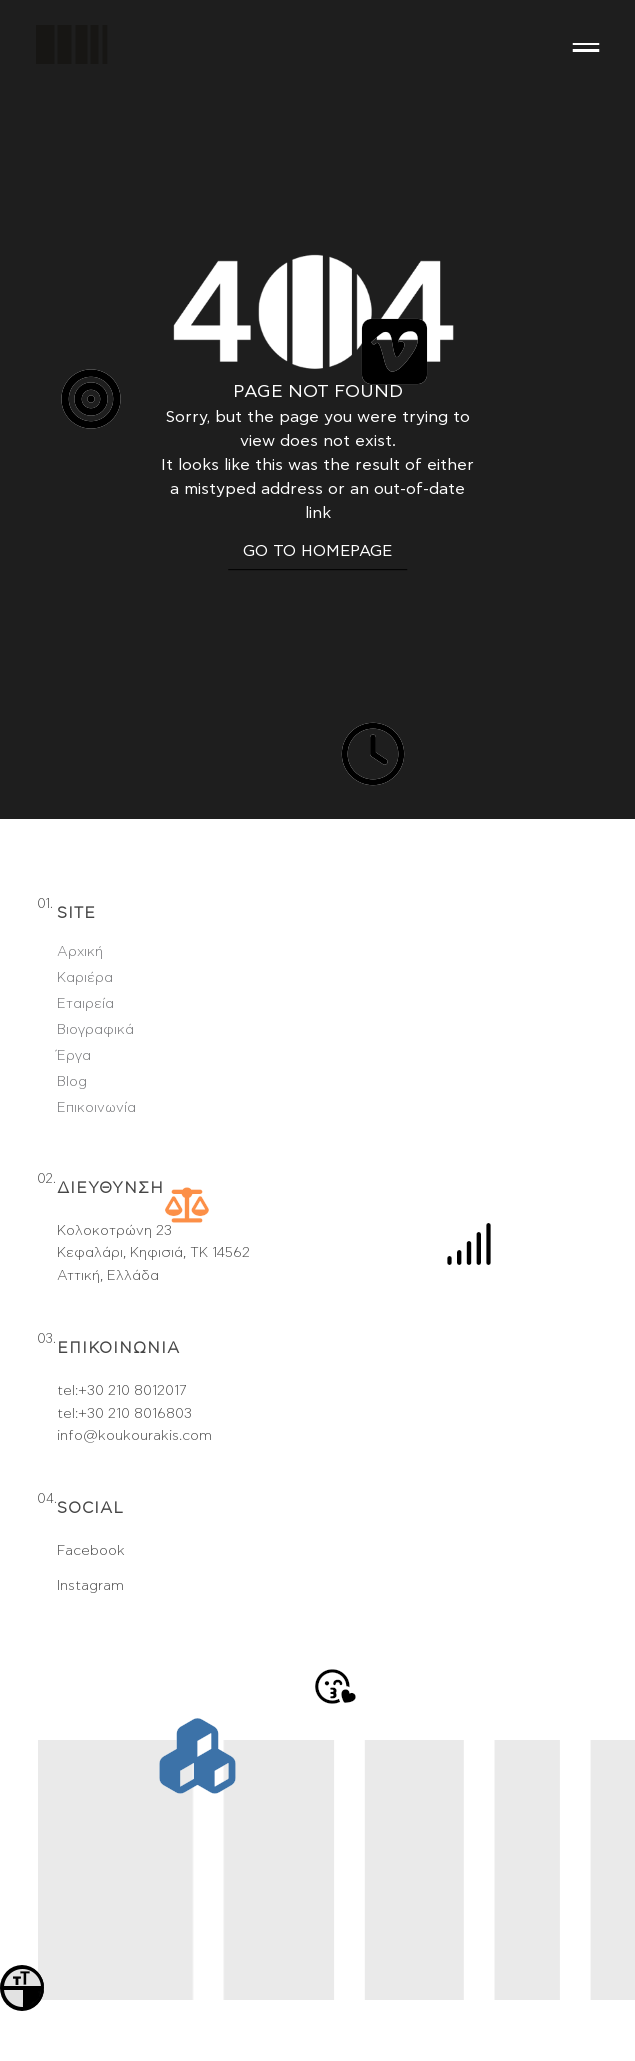  Describe the element at coordinates (373, 754) in the screenshot. I see `view time or clock settings` at that location.